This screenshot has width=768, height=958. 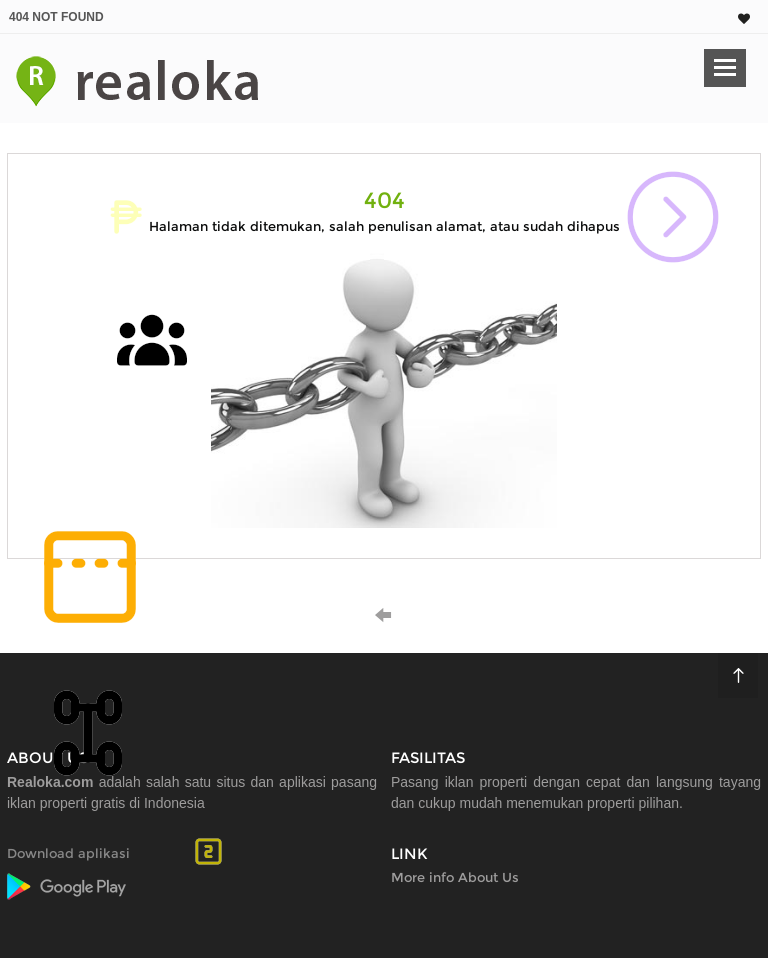 What do you see at coordinates (673, 217) in the screenshot?
I see `go to next item or step` at bounding box center [673, 217].